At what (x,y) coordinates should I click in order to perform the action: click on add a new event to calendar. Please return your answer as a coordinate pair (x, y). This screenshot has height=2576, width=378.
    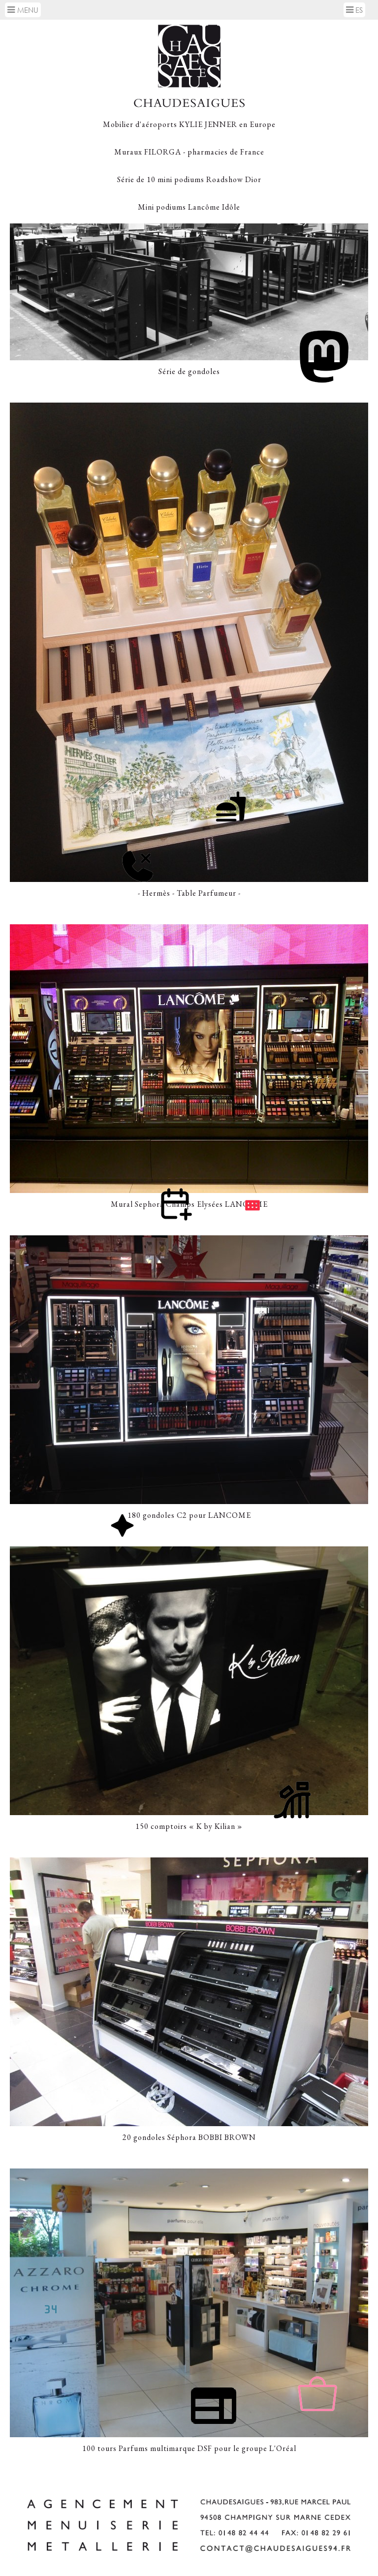
    Looking at the image, I should click on (175, 1203).